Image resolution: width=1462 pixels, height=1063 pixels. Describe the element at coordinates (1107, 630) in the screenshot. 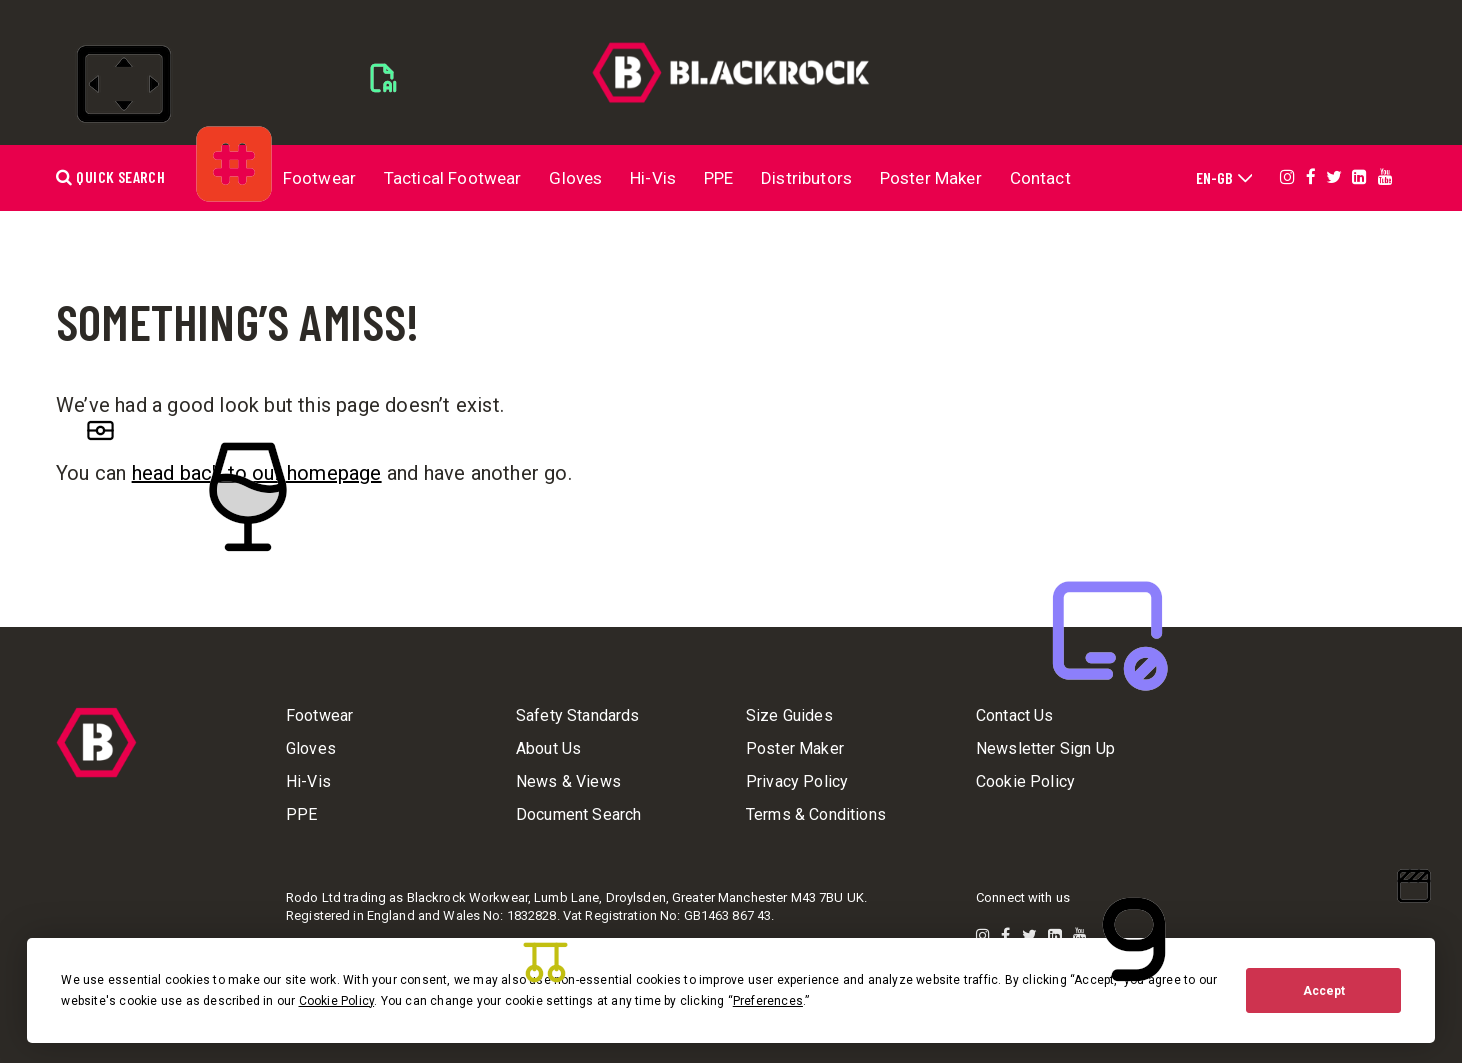

I see `disconnect or remove iPad from horizontal display` at that location.